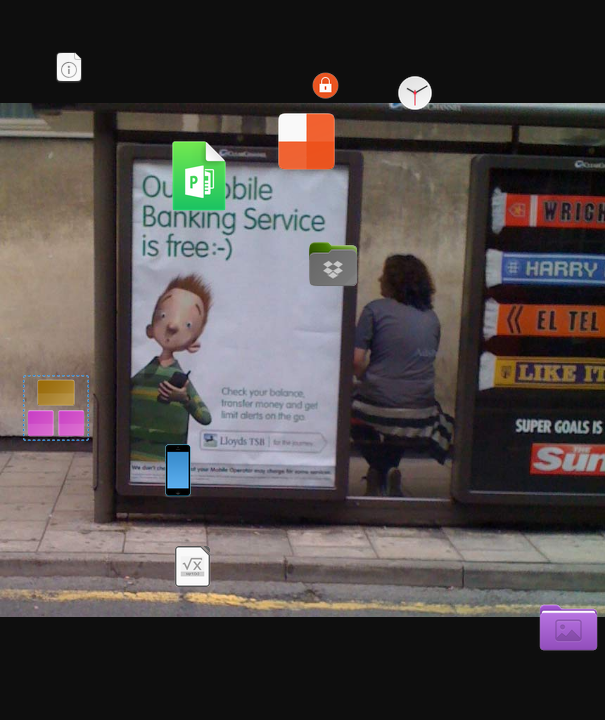  What do you see at coordinates (568, 627) in the screenshot?
I see `open your images folder` at bounding box center [568, 627].